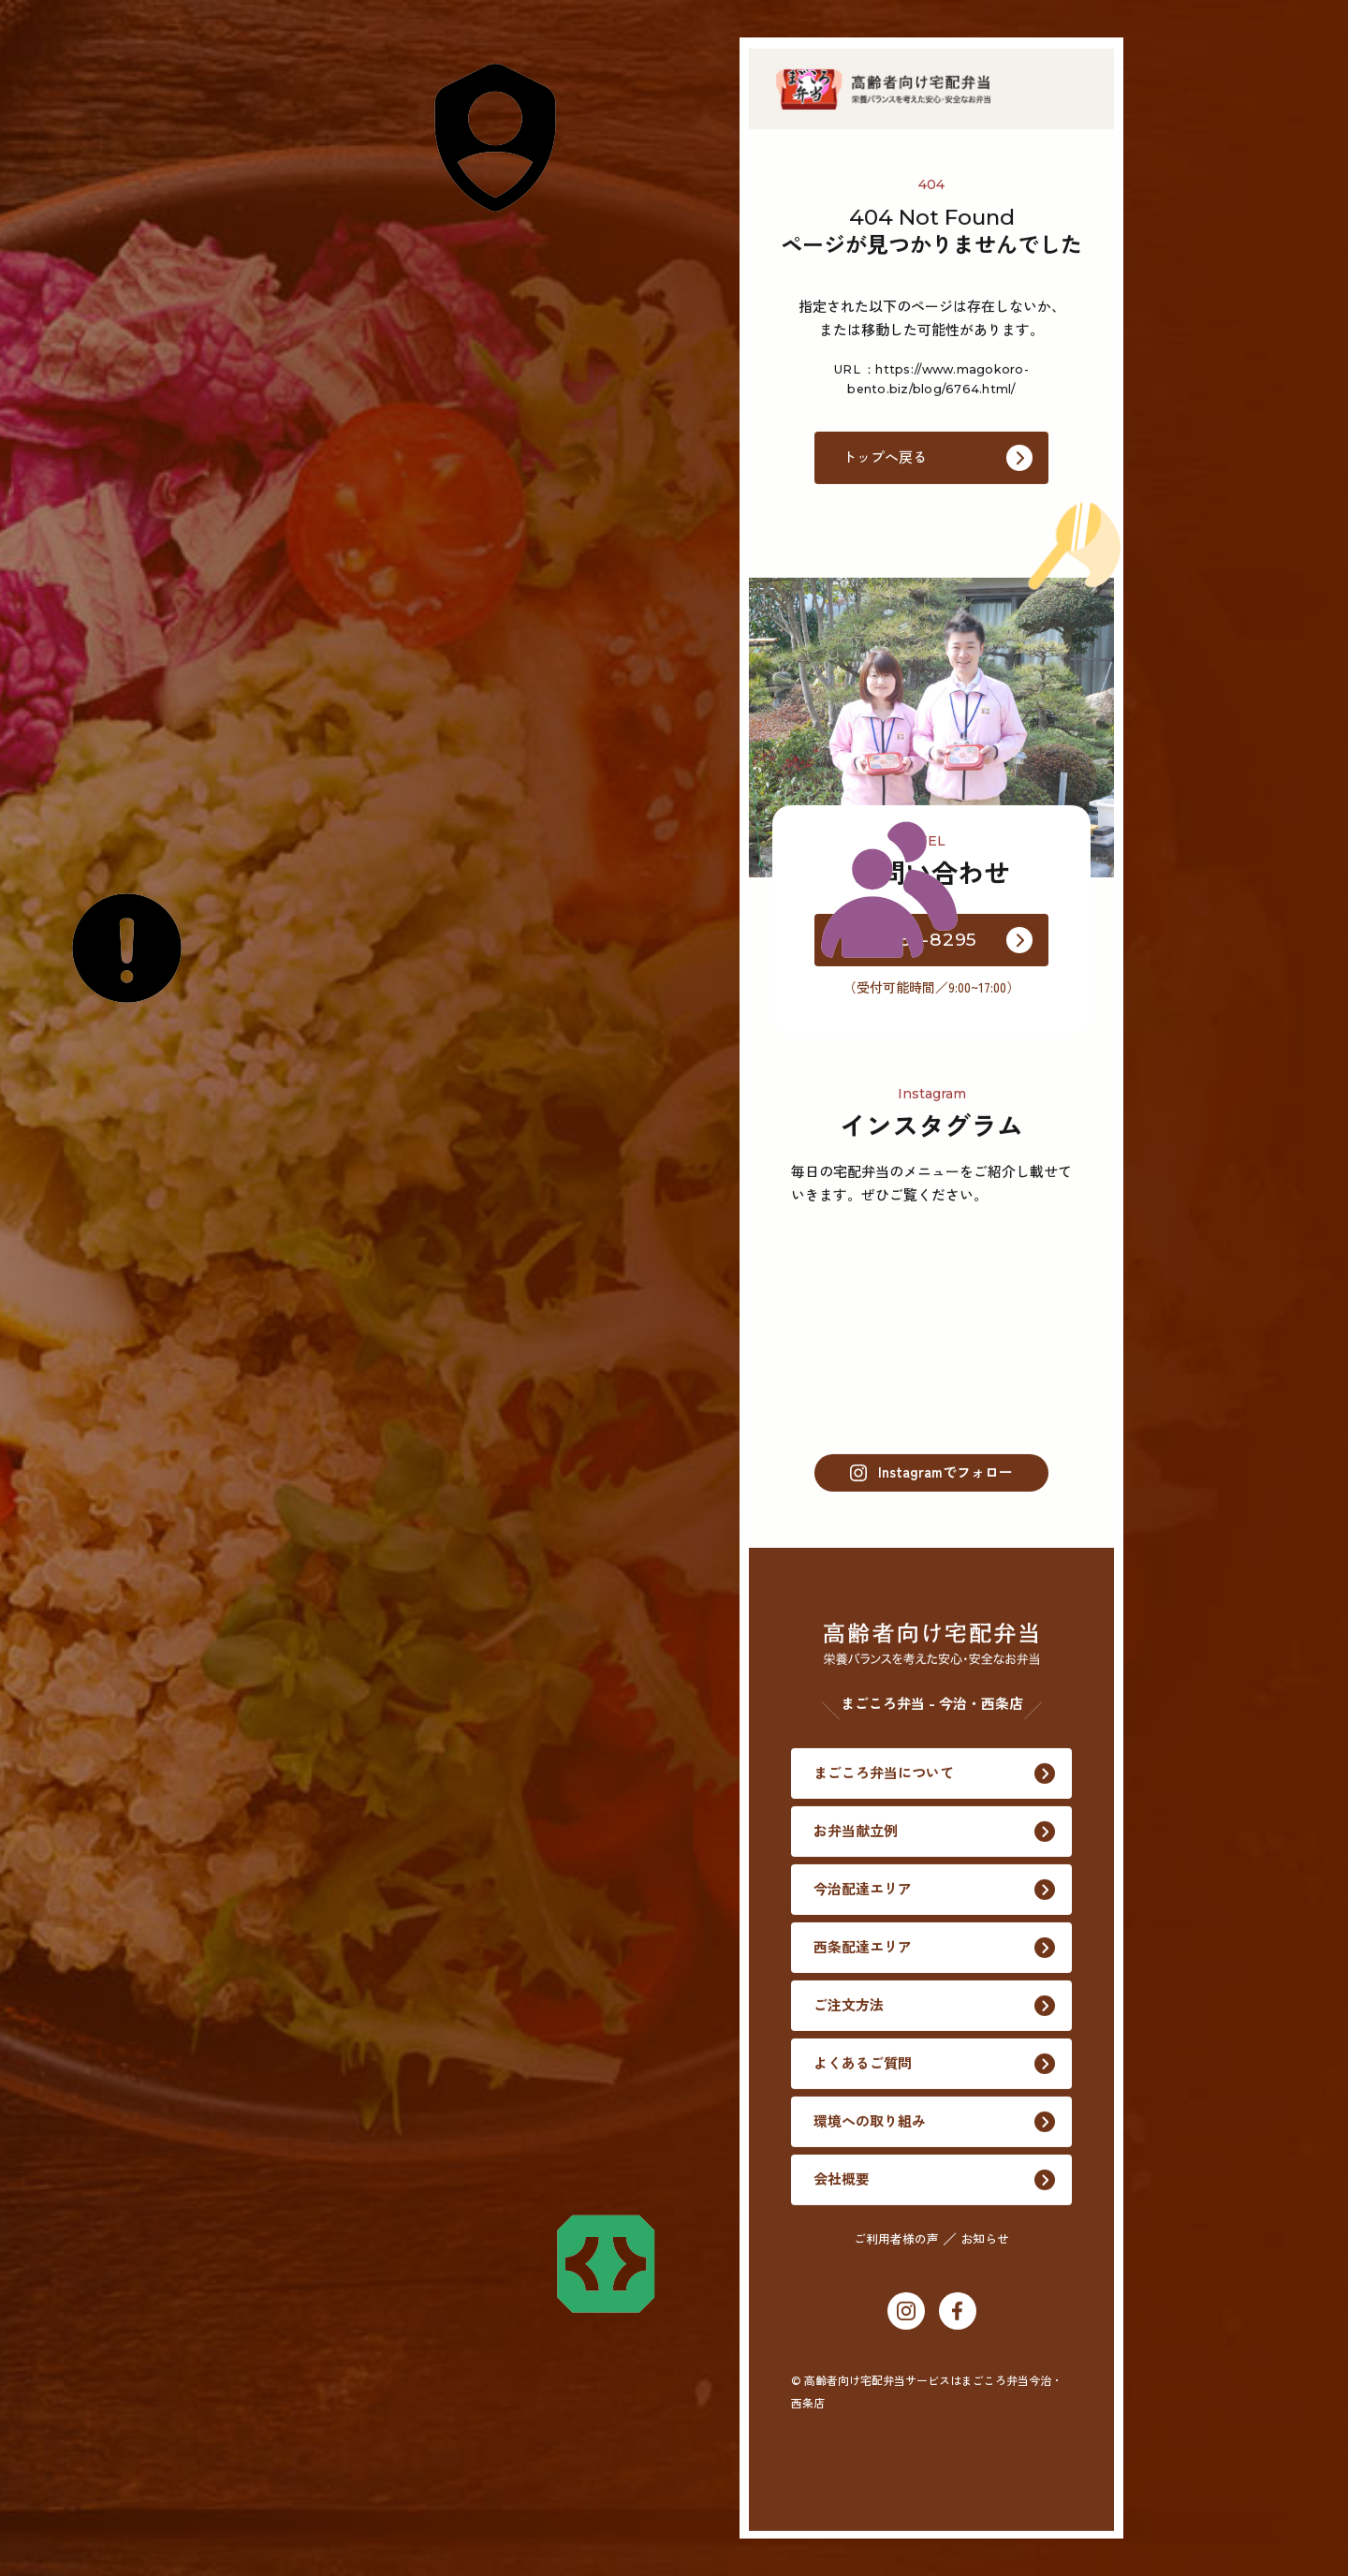 The image size is (1348, 2576). I want to click on indicates a warning or alert that needs attention, so click(126, 948).